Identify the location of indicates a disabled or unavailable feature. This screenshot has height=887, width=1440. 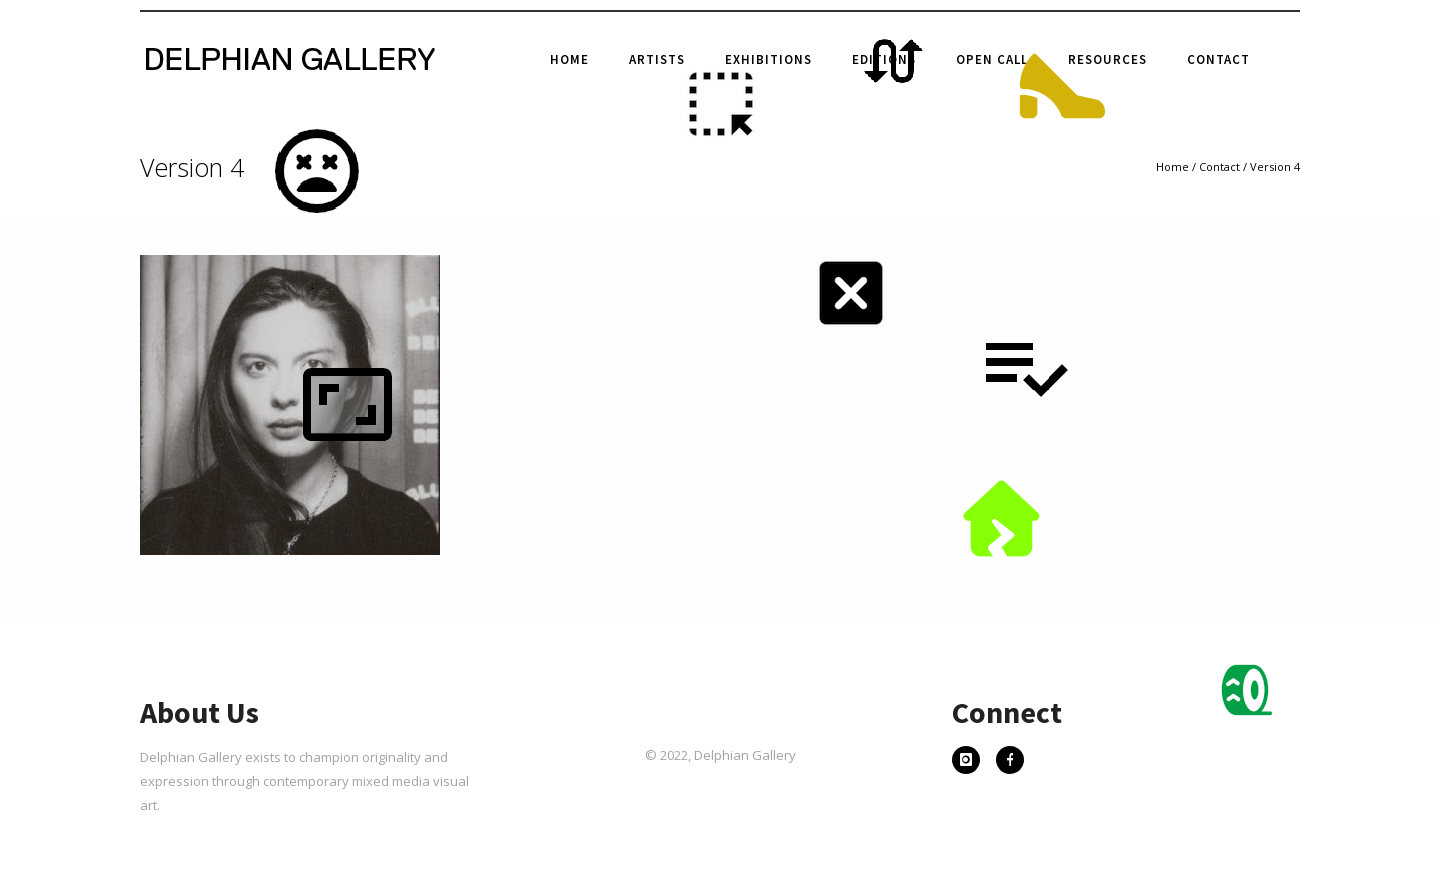
(851, 293).